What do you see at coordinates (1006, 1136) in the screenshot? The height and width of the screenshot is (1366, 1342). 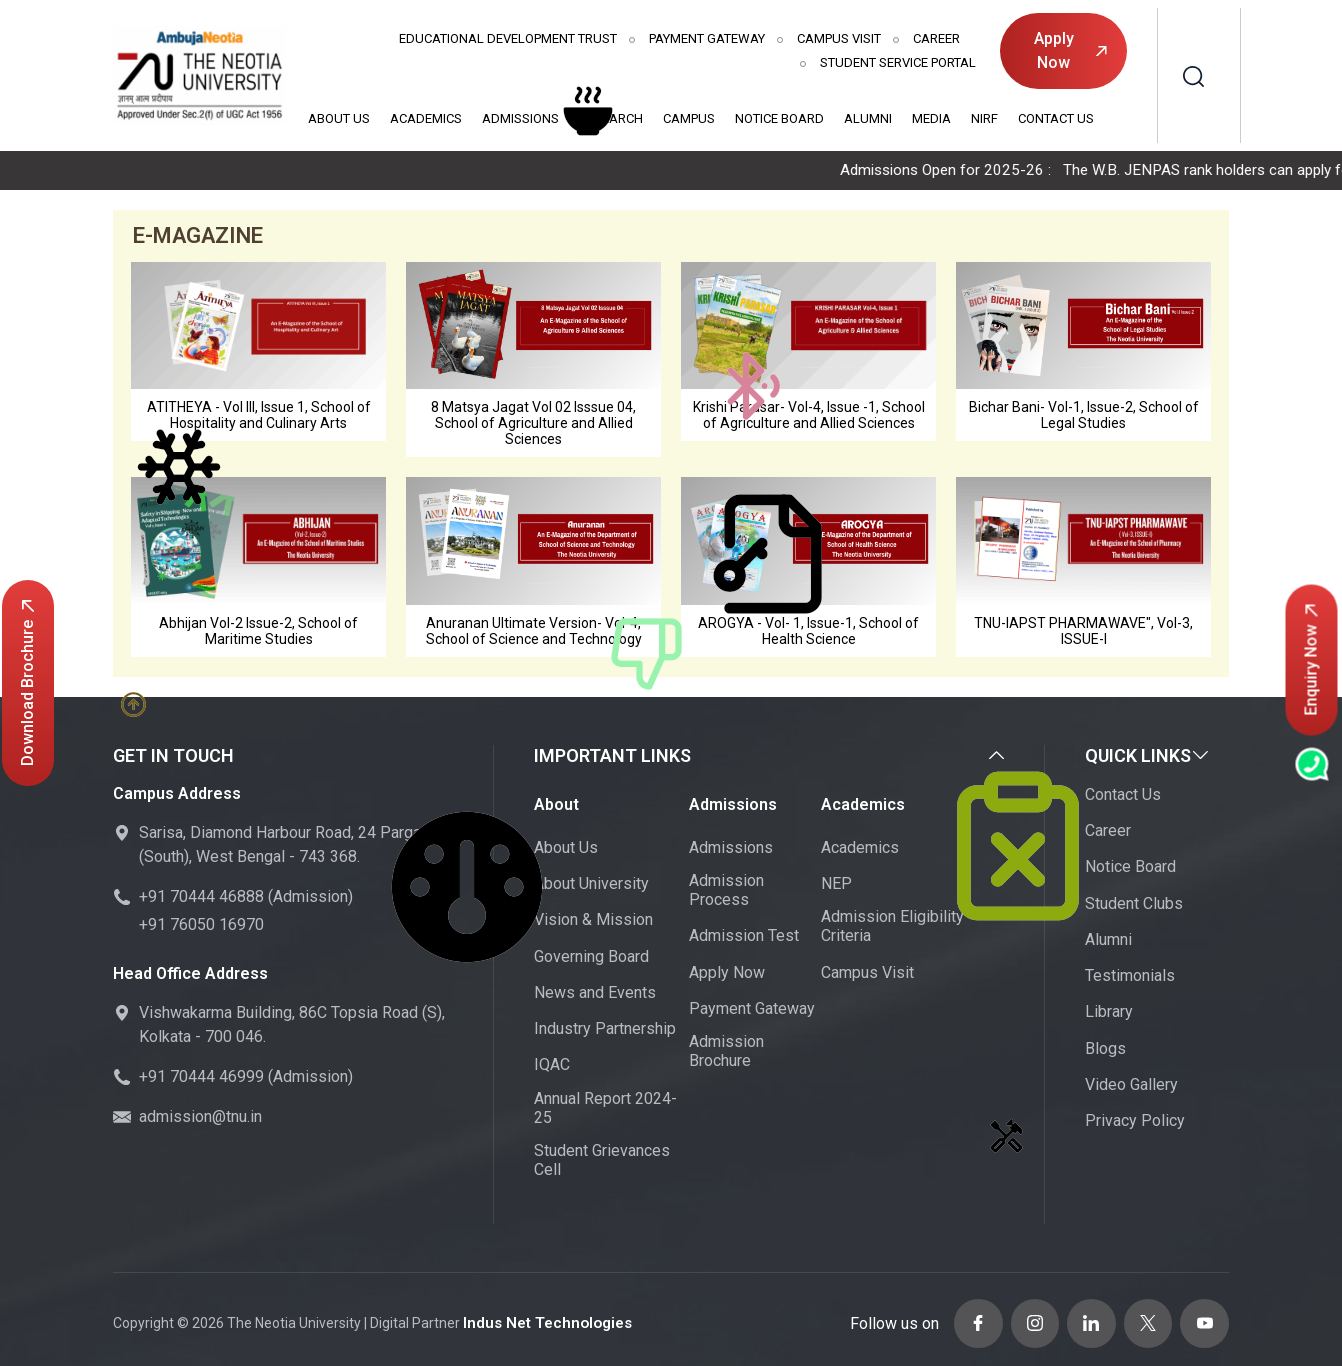 I see `access tools and settings` at bounding box center [1006, 1136].